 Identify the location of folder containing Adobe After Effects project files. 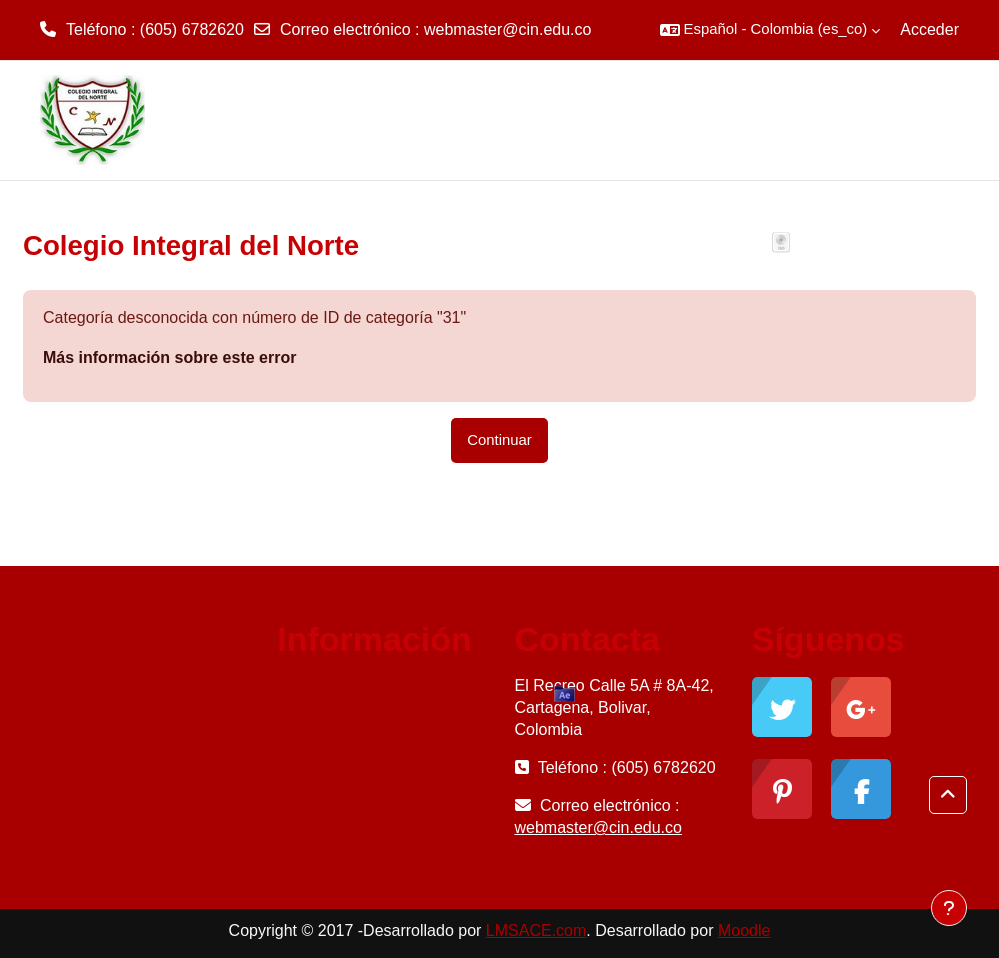
(564, 694).